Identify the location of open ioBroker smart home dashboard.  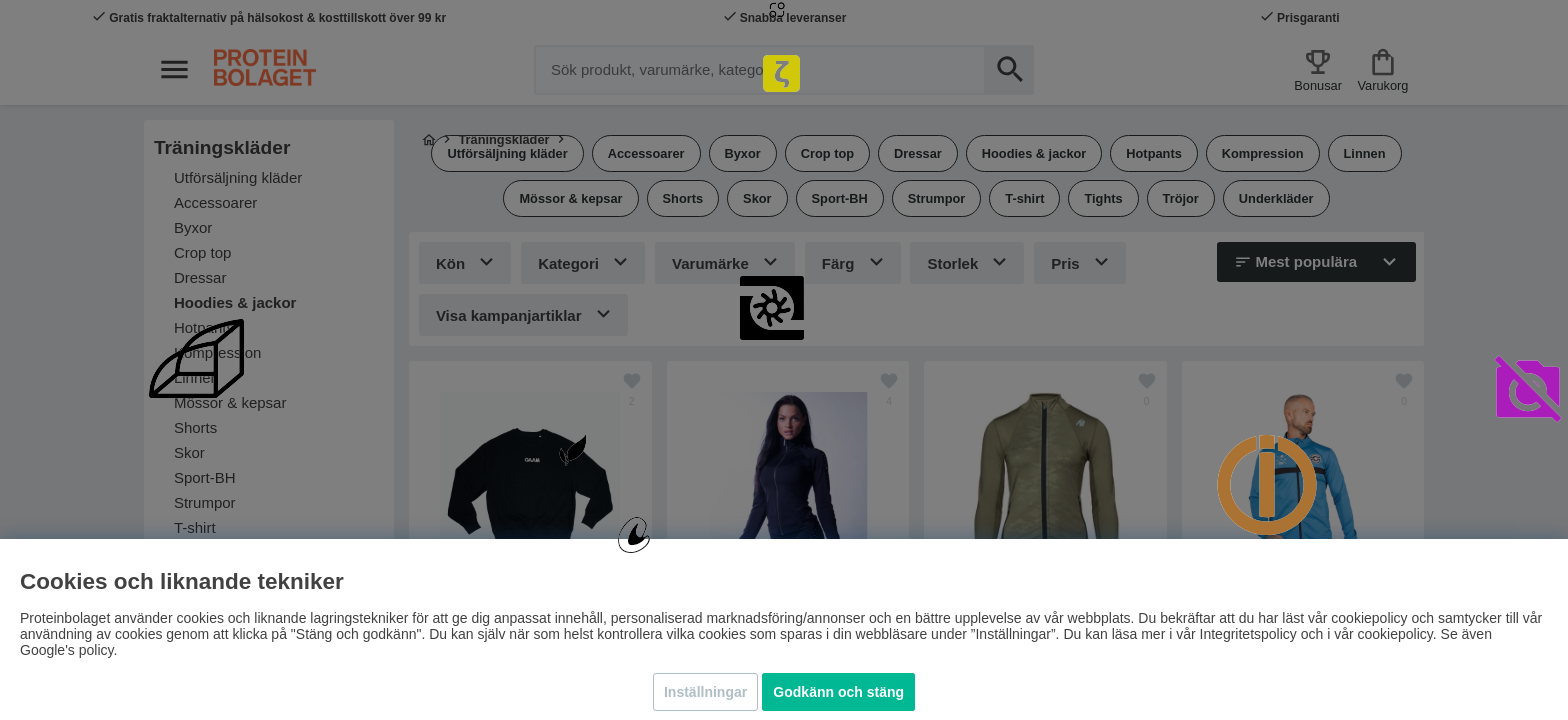
(1267, 485).